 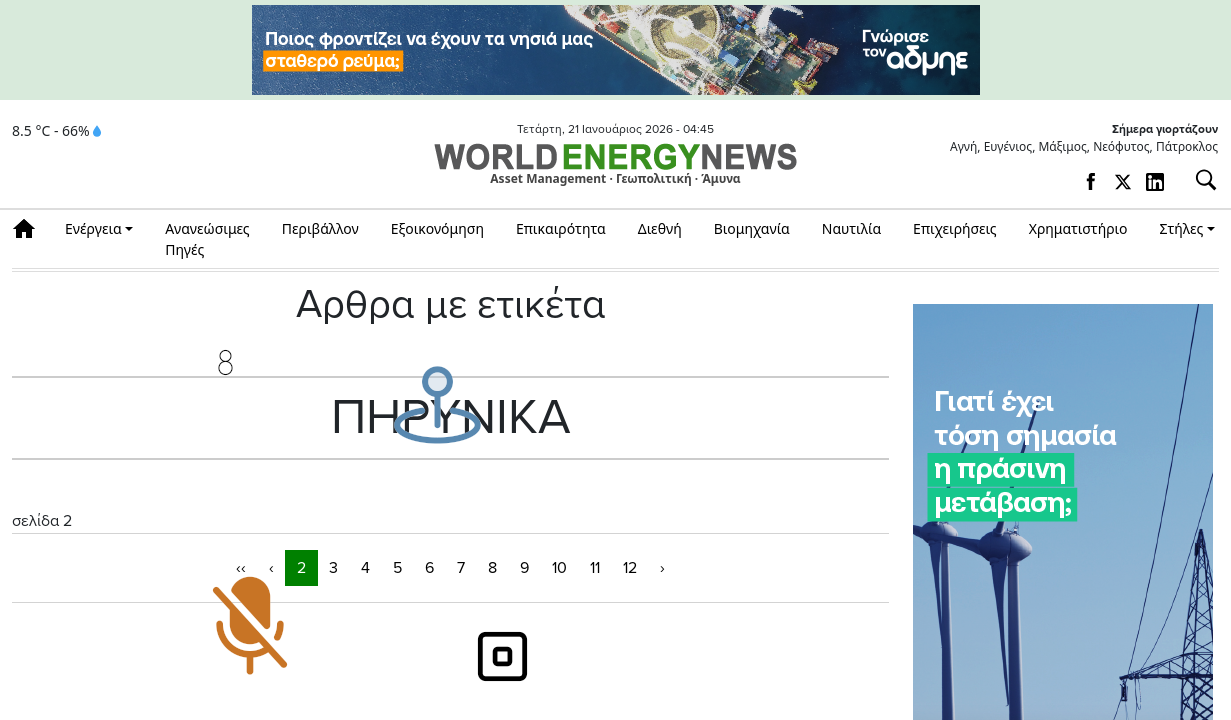 What do you see at coordinates (437, 406) in the screenshot?
I see `mark a location on the map` at bounding box center [437, 406].